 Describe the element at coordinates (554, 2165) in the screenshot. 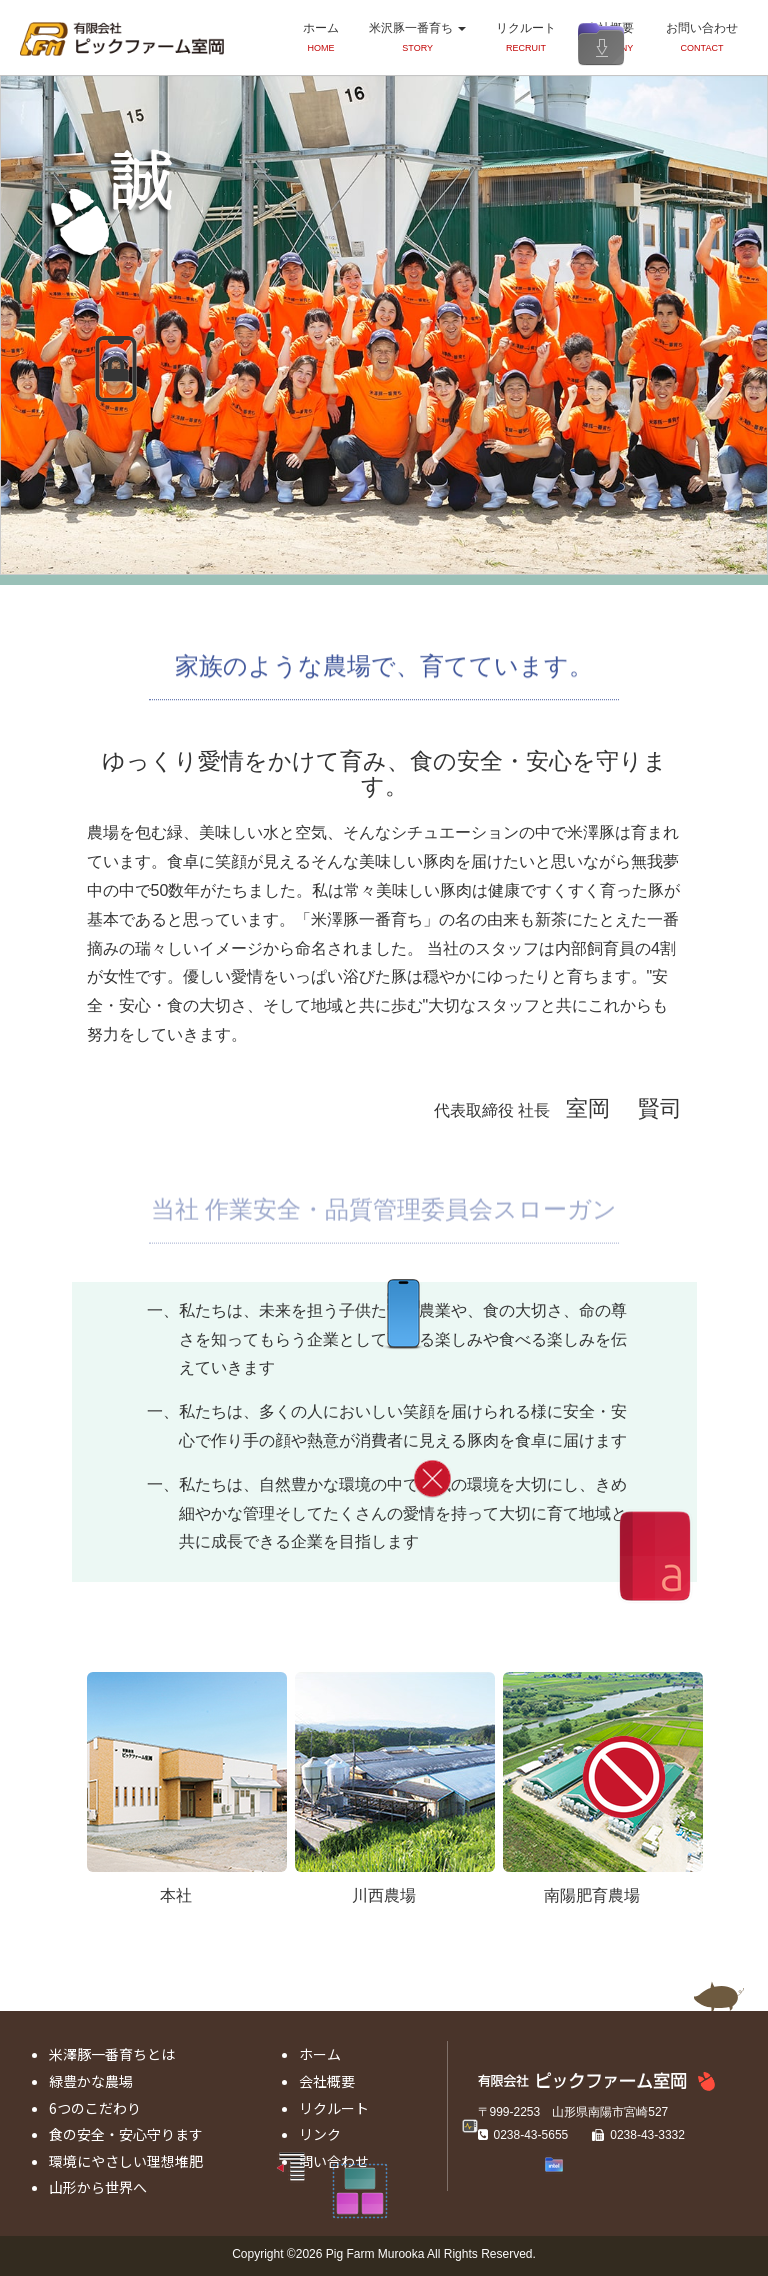

I see `folder containing intel-related files or software` at that location.